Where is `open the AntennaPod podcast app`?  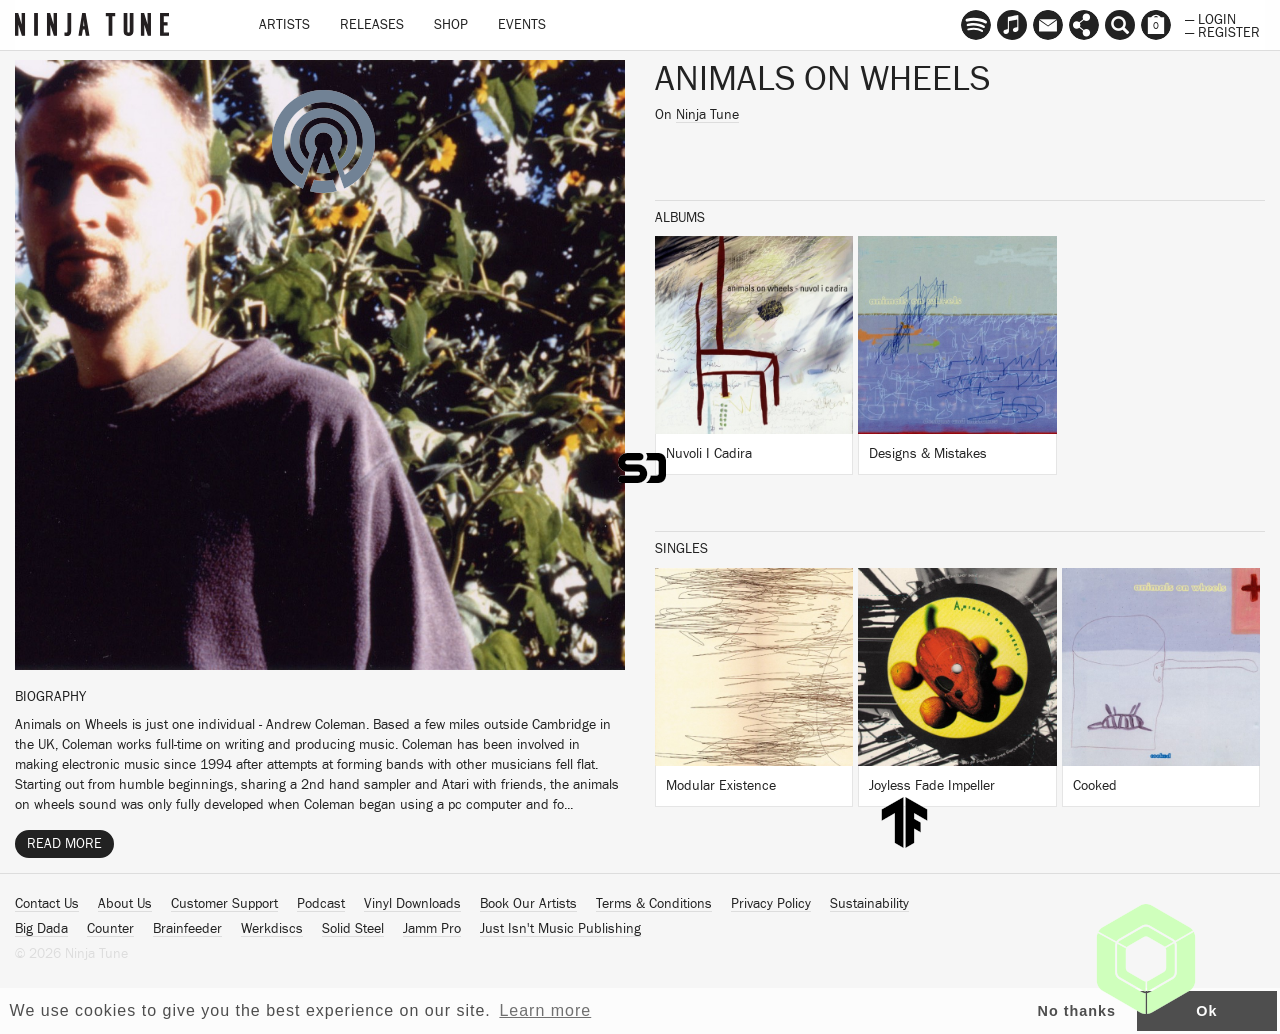
open the AntennaPod podcast app is located at coordinates (323, 141).